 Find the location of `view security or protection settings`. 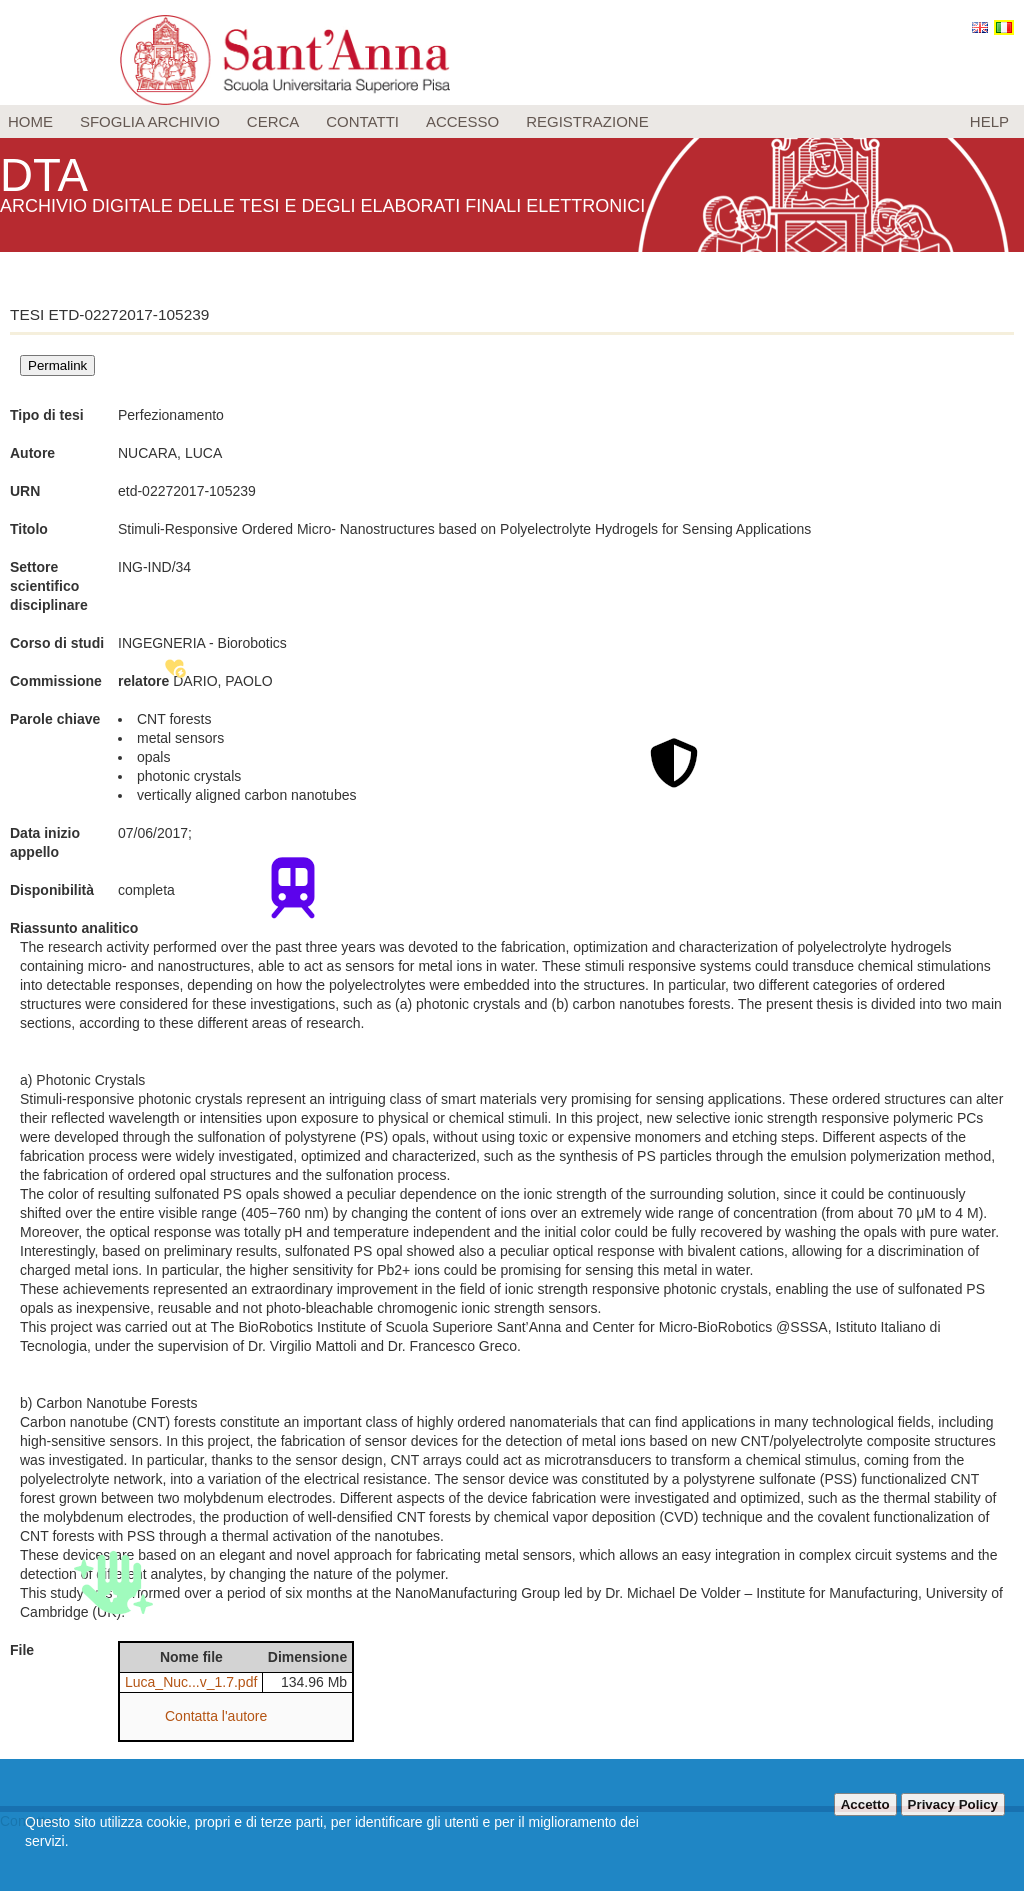

view security or protection settings is located at coordinates (674, 763).